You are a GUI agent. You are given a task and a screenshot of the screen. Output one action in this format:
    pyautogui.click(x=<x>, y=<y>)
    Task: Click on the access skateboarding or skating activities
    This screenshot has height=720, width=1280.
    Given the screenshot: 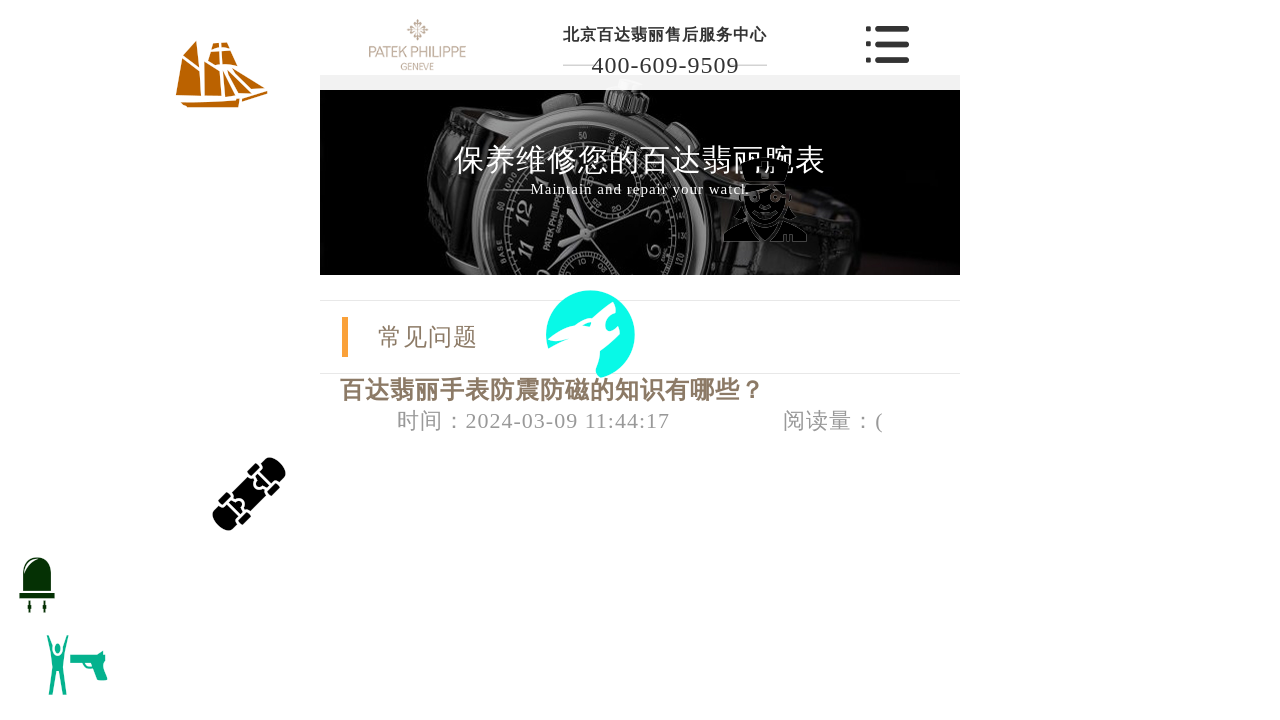 What is the action you would take?
    pyautogui.click(x=249, y=494)
    